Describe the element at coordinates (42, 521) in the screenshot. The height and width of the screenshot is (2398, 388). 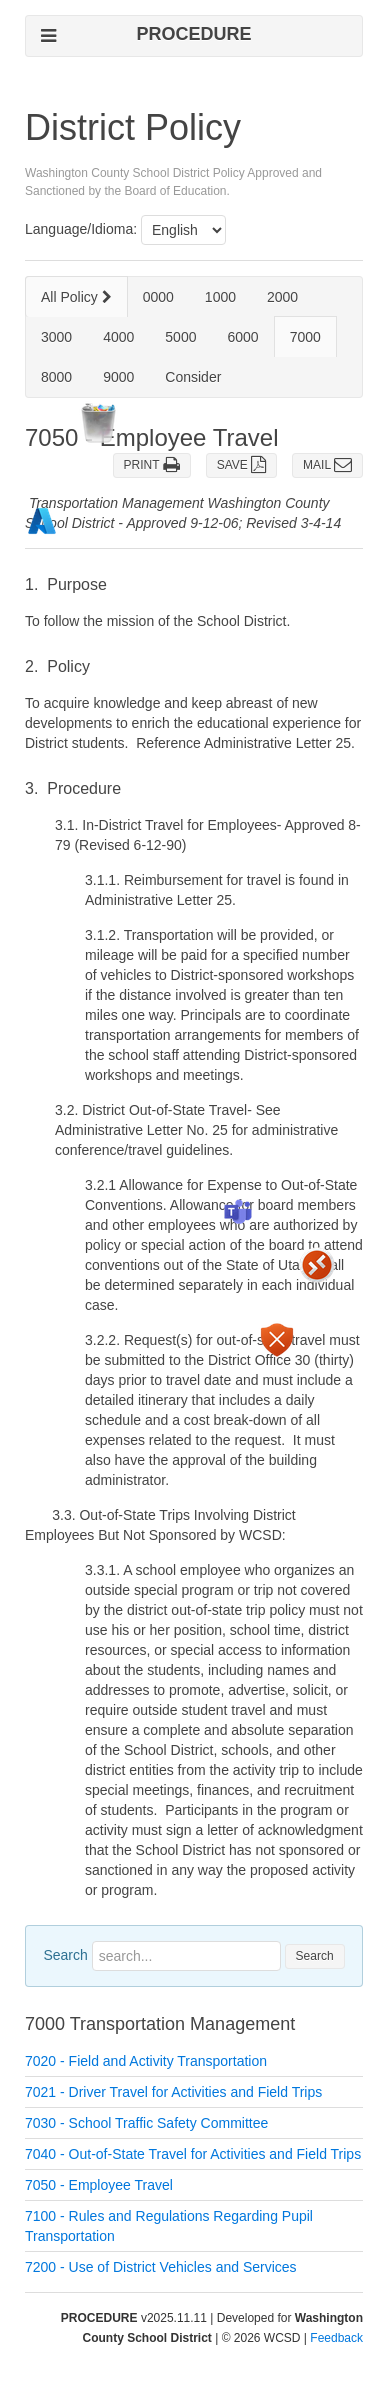
I see `open Microsoft Azure portal` at that location.